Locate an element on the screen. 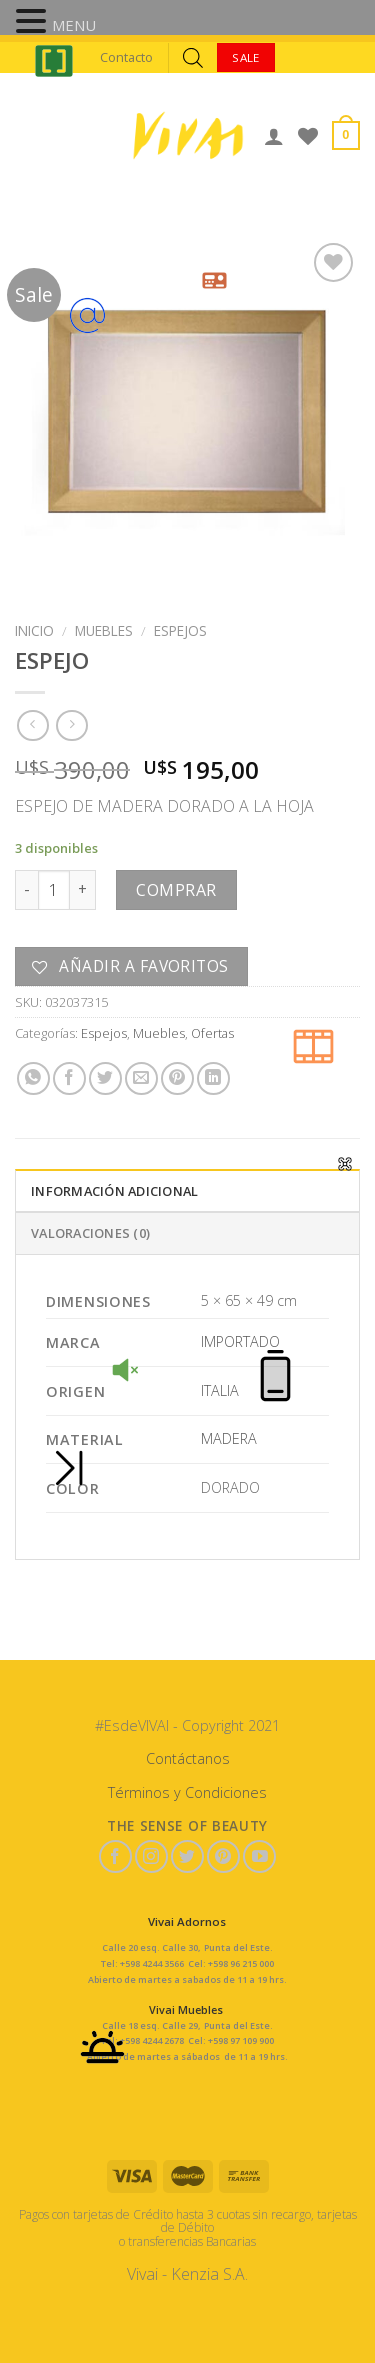 Image resolution: width=375 pixels, height=2363 pixels. access digital tachograph or driver logging device is located at coordinates (214, 280).